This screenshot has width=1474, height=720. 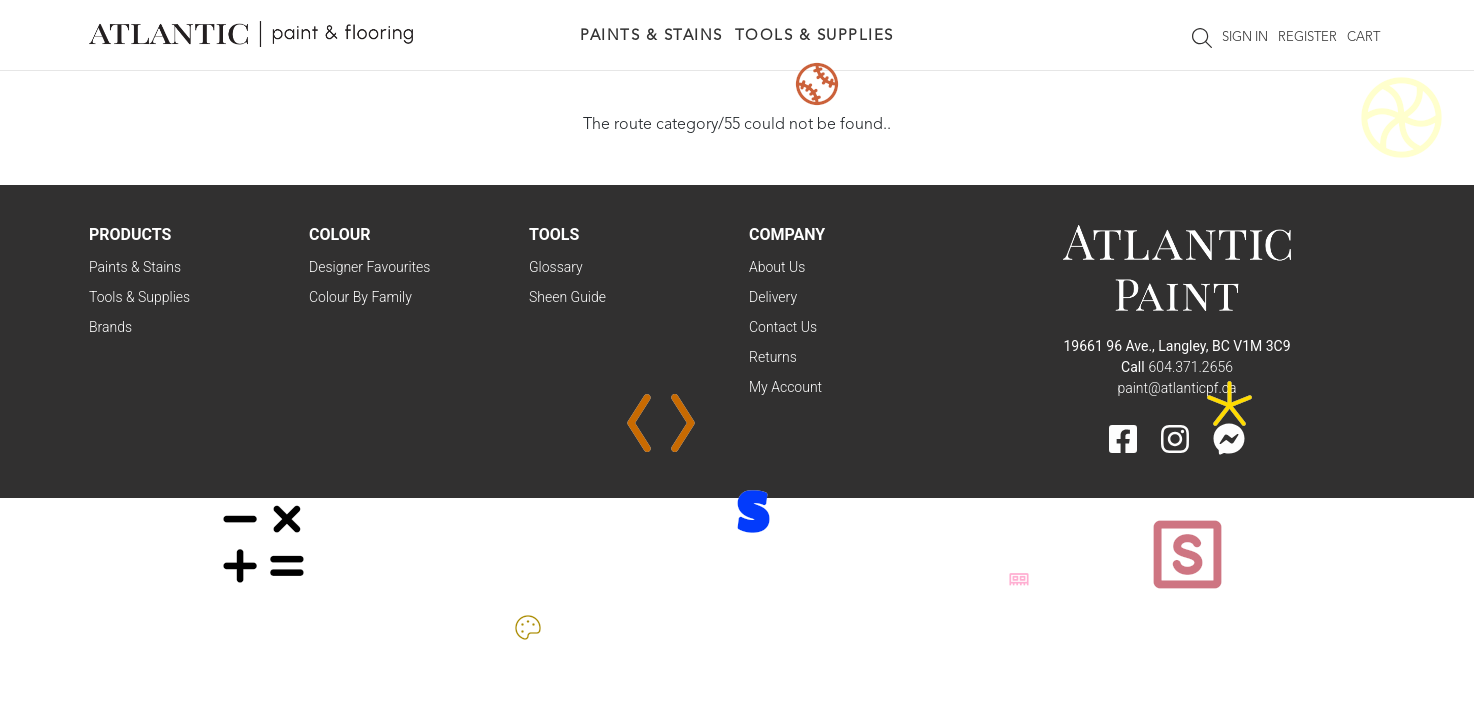 What do you see at coordinates (1401, 117) in the screenshot?
I see `indicates loading or processing in progress` at bounding box center [1401, 117].